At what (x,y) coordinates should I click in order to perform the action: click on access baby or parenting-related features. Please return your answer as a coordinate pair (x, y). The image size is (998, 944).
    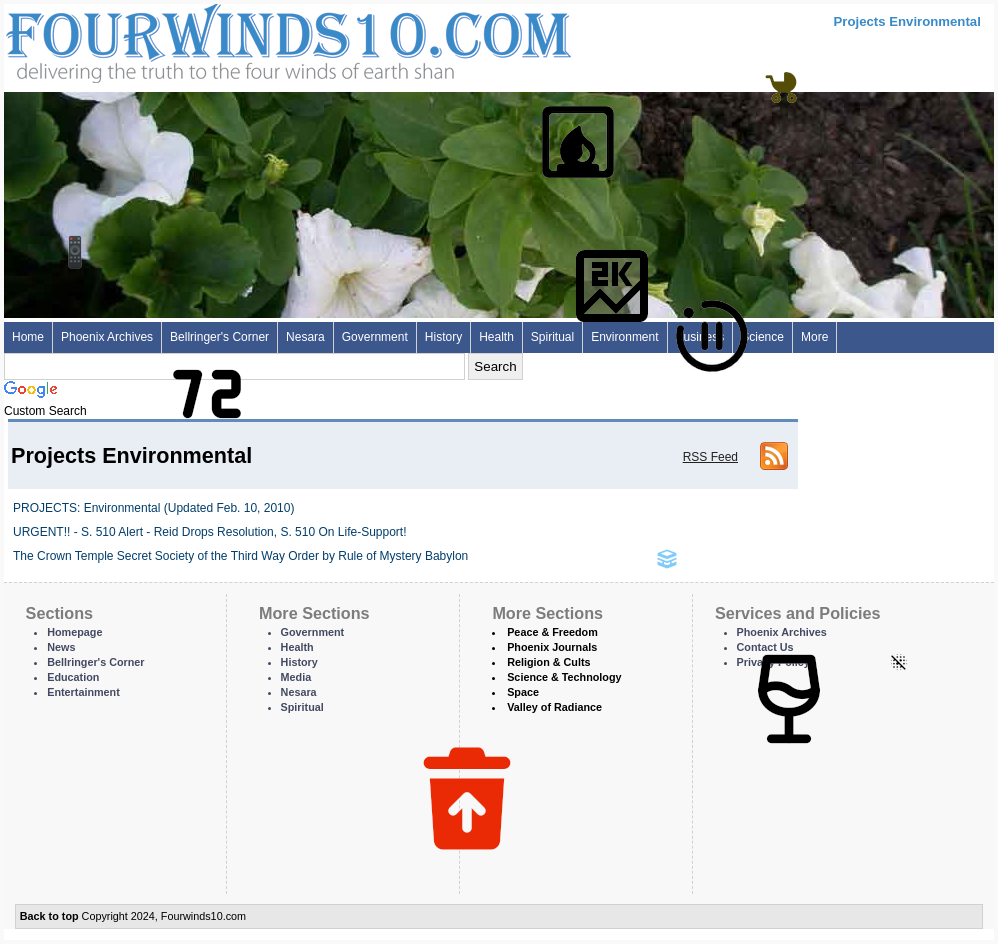
    Looking at the image, I should click on (782, 87).